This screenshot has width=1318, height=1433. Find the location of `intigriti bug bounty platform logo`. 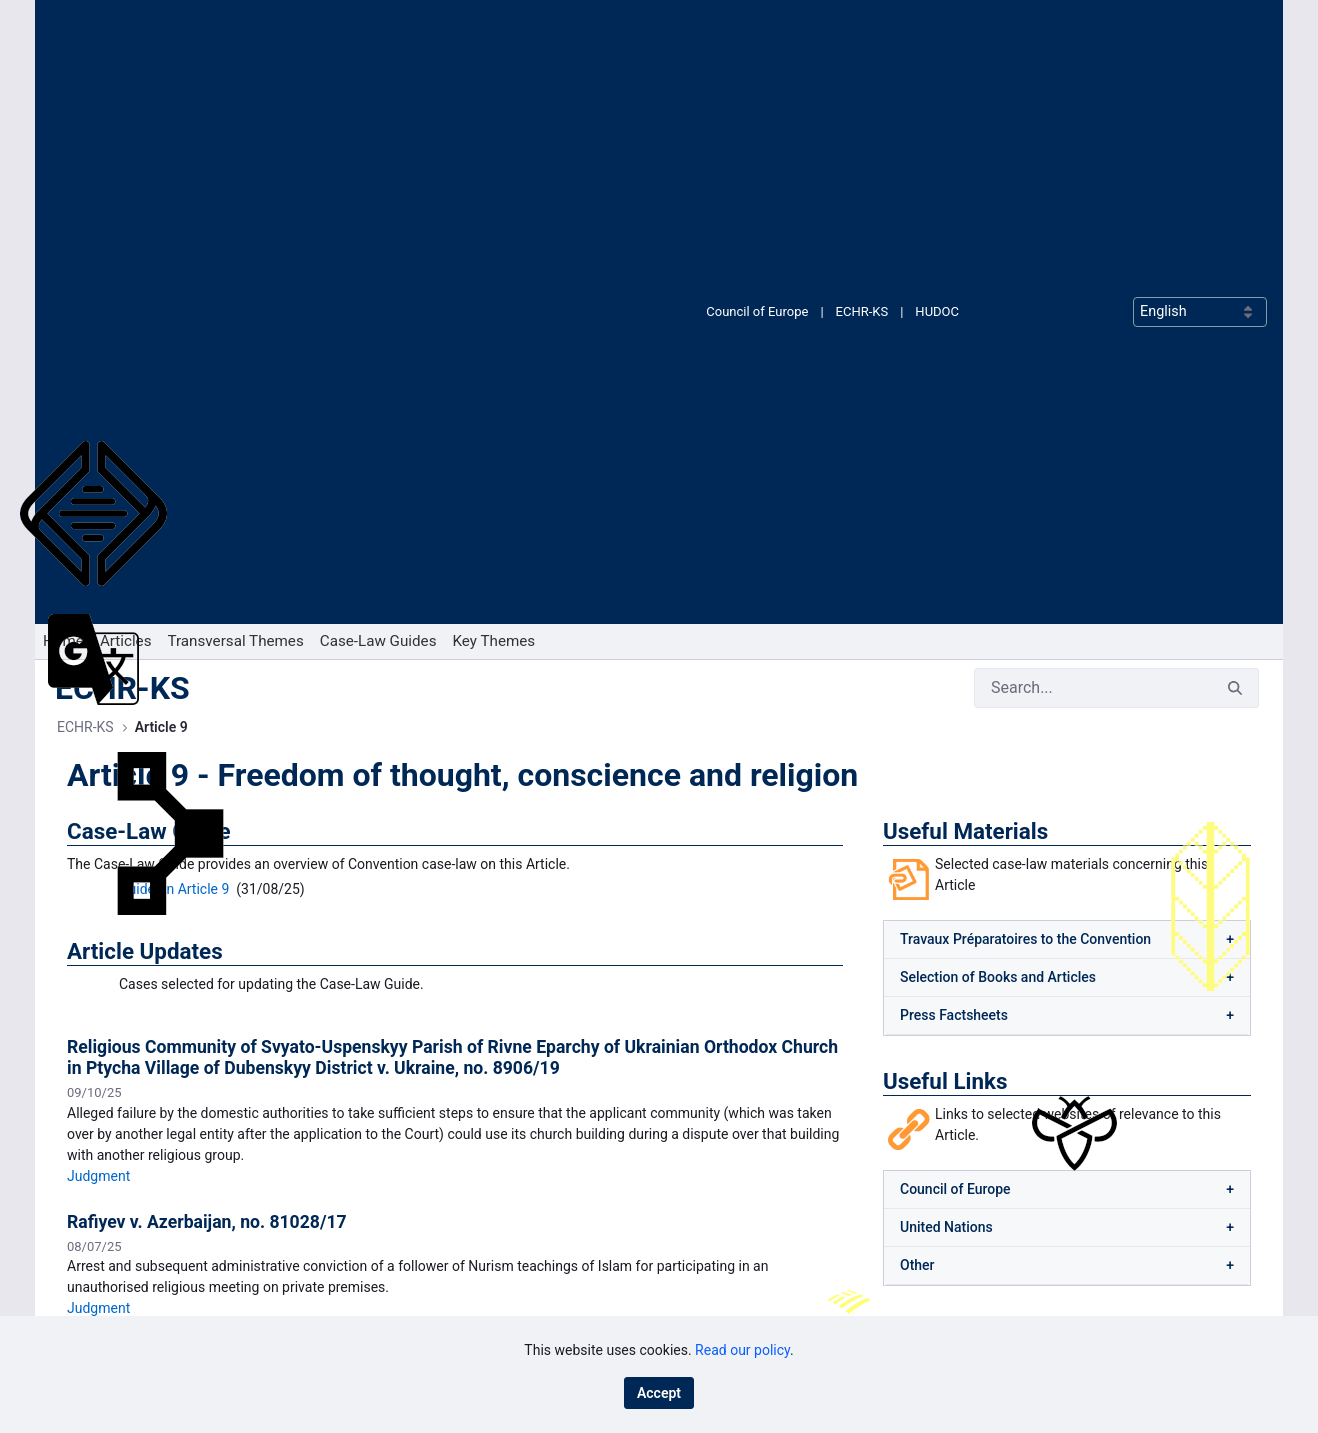

intigriti bug bounty platform logo is located at coordinates (1074, 1133).